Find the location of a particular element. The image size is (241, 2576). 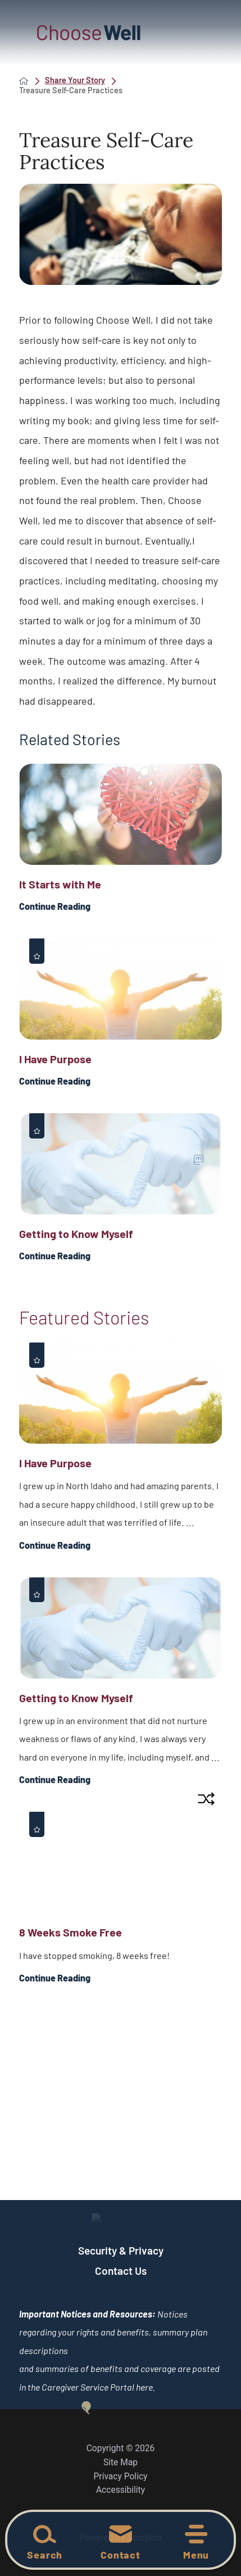

shuffle playlist or queue order is located at coordinates (206, 1799).